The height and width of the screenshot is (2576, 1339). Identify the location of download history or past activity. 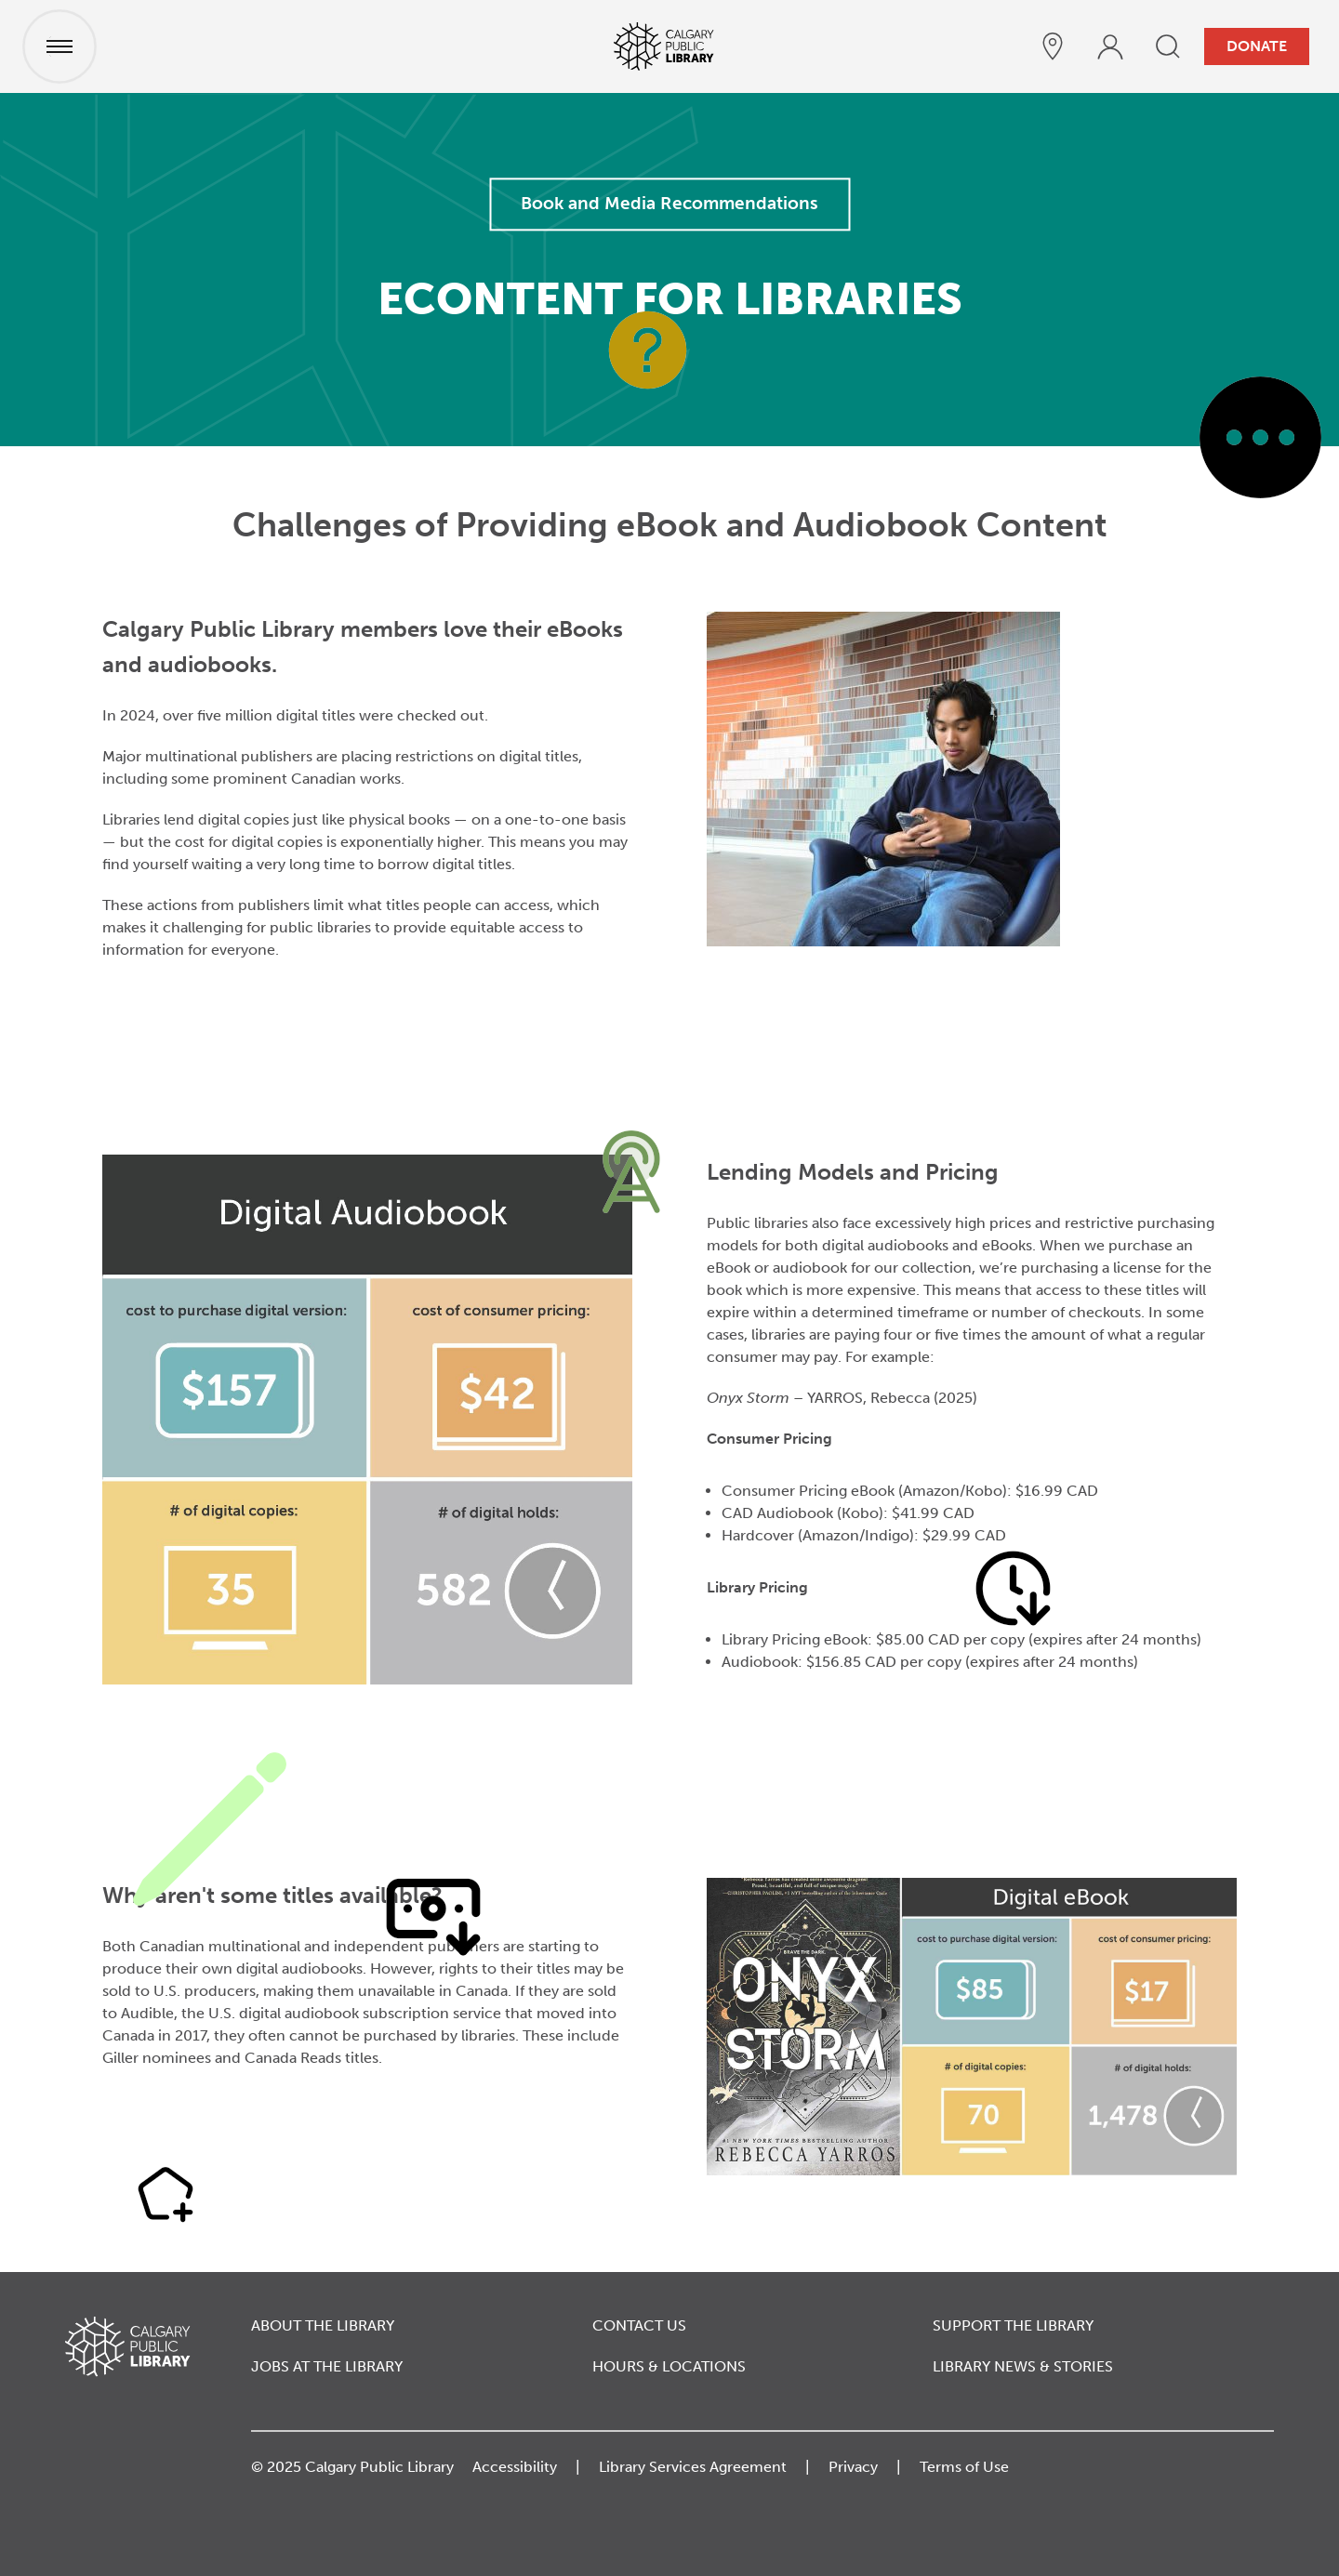
(1013, 1588).